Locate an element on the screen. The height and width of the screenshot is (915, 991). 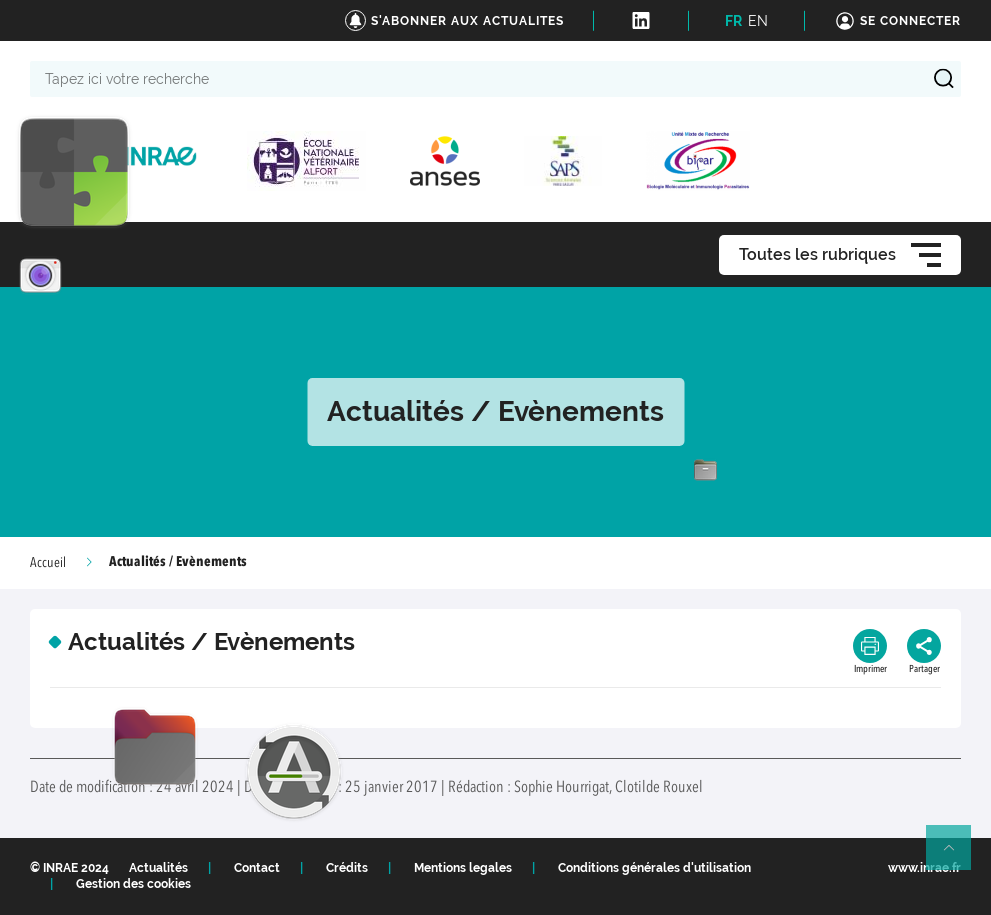
open the camera app is located at coordinates (40, 275).